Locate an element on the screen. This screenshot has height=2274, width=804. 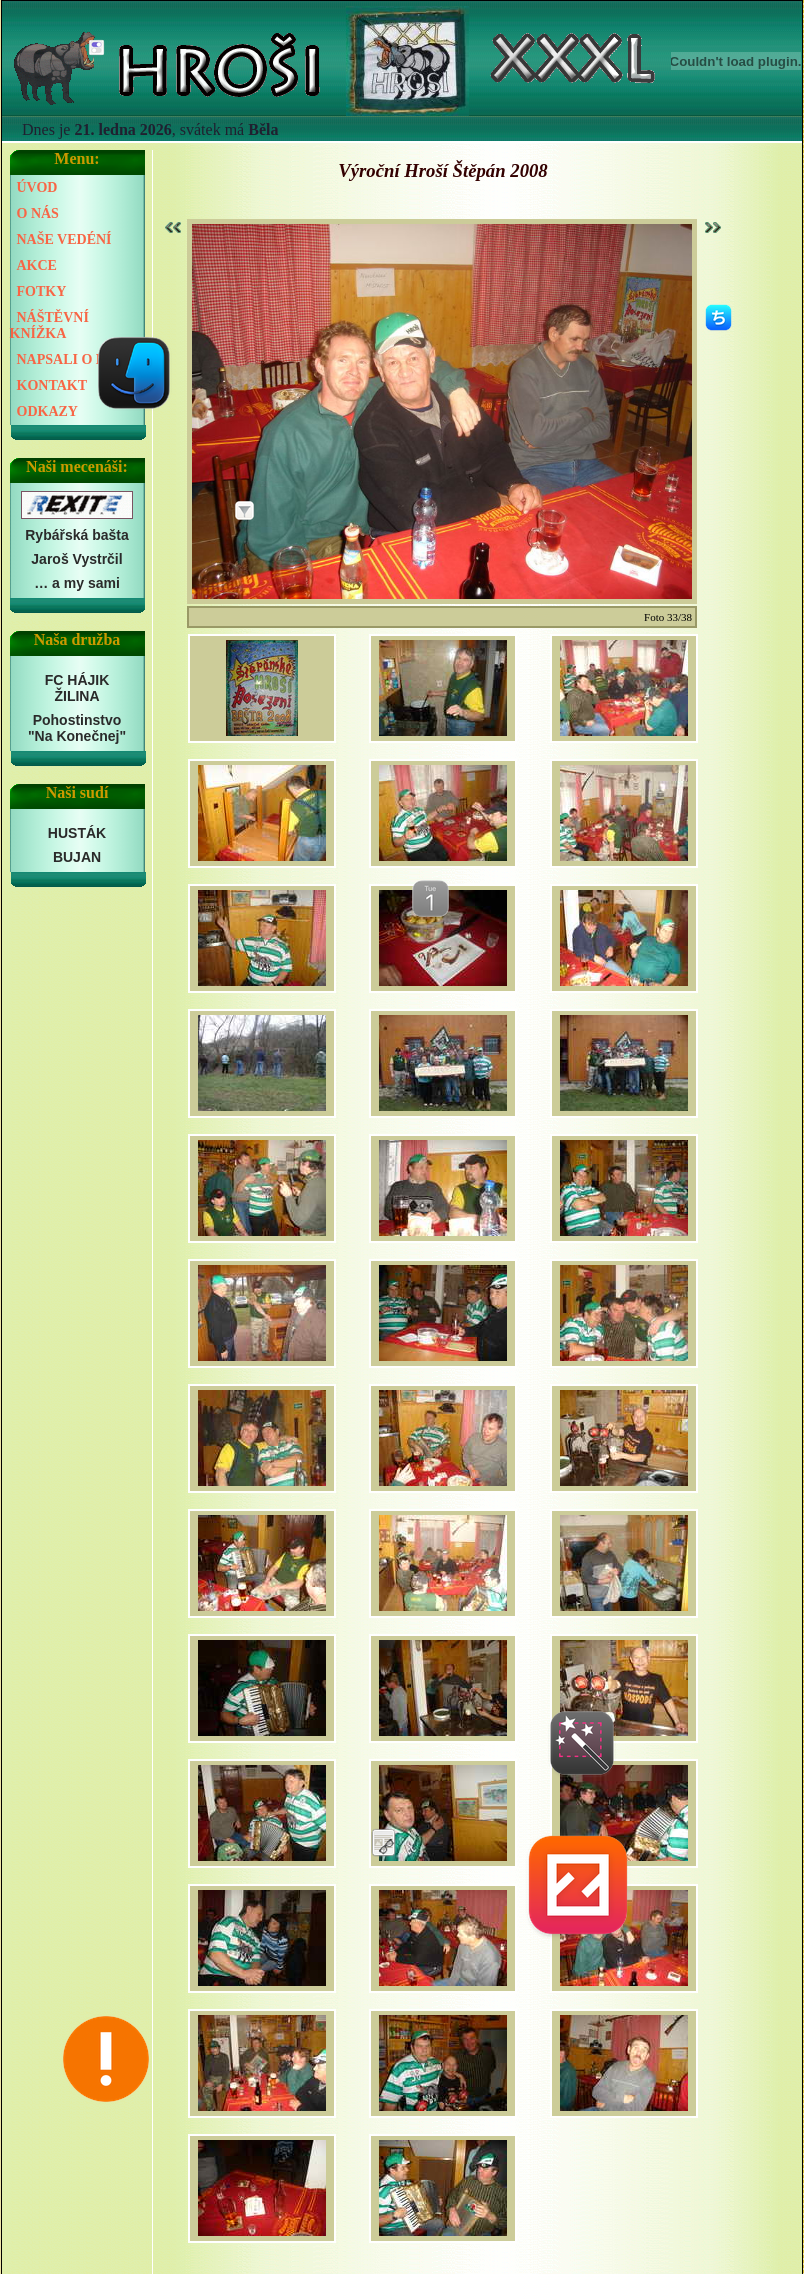
open unity tweak tool settings is located at coordinates (96, 47).